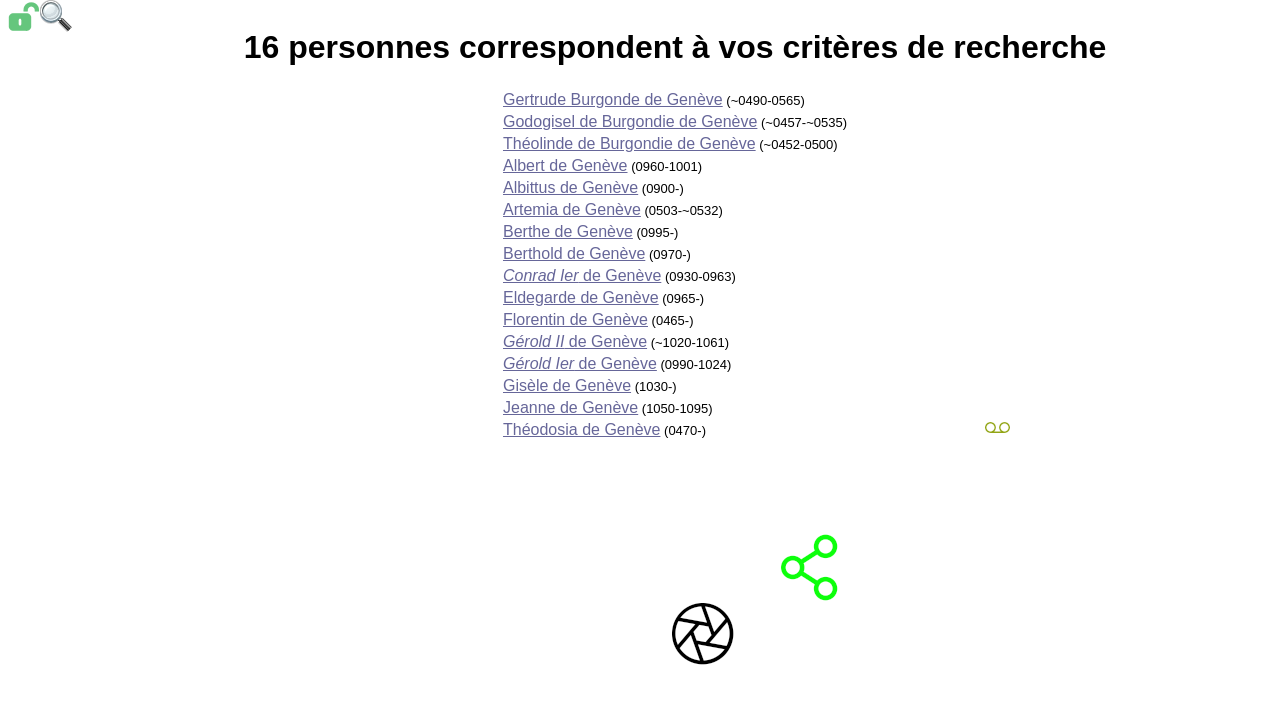  I want to click on access voicemail messages, so click(997, 427).